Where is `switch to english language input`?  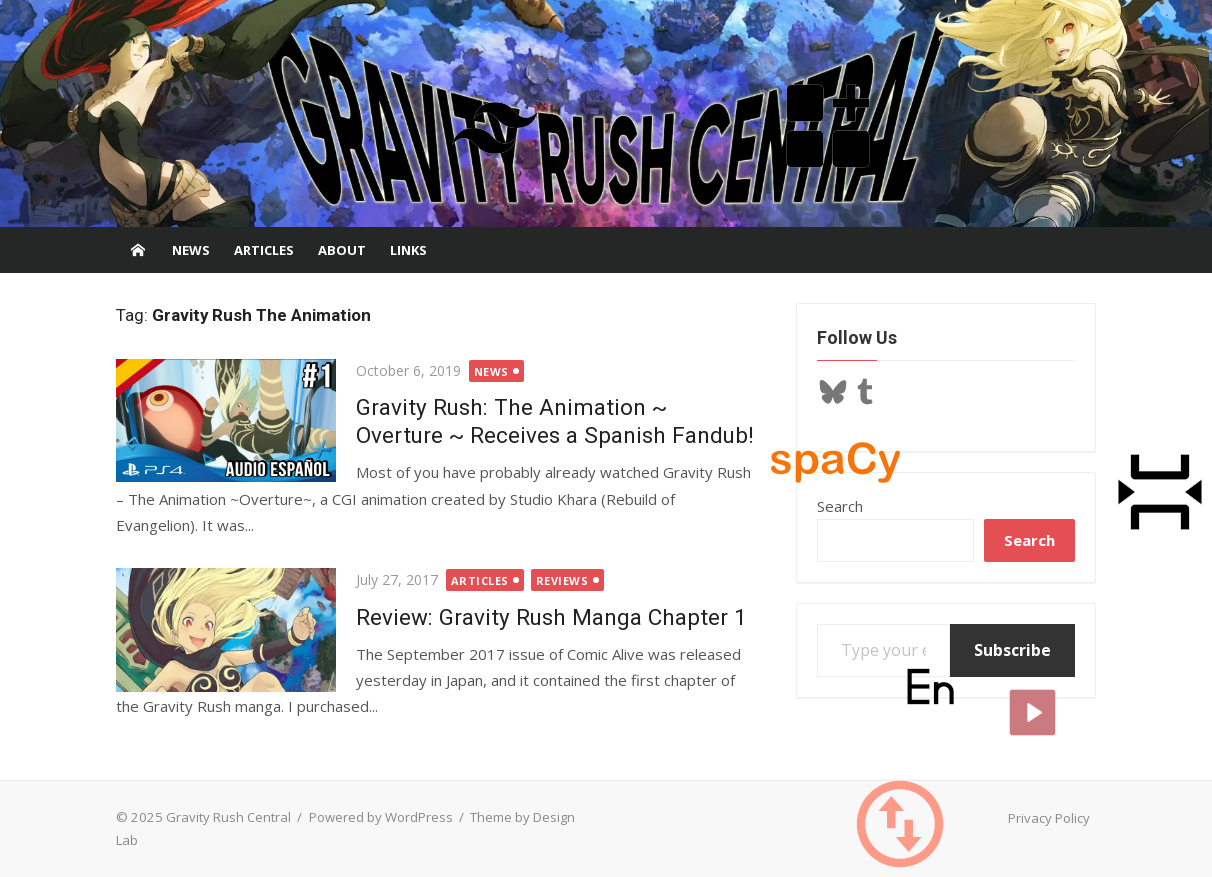
switch to english language input is located at coordinates (929, 686).